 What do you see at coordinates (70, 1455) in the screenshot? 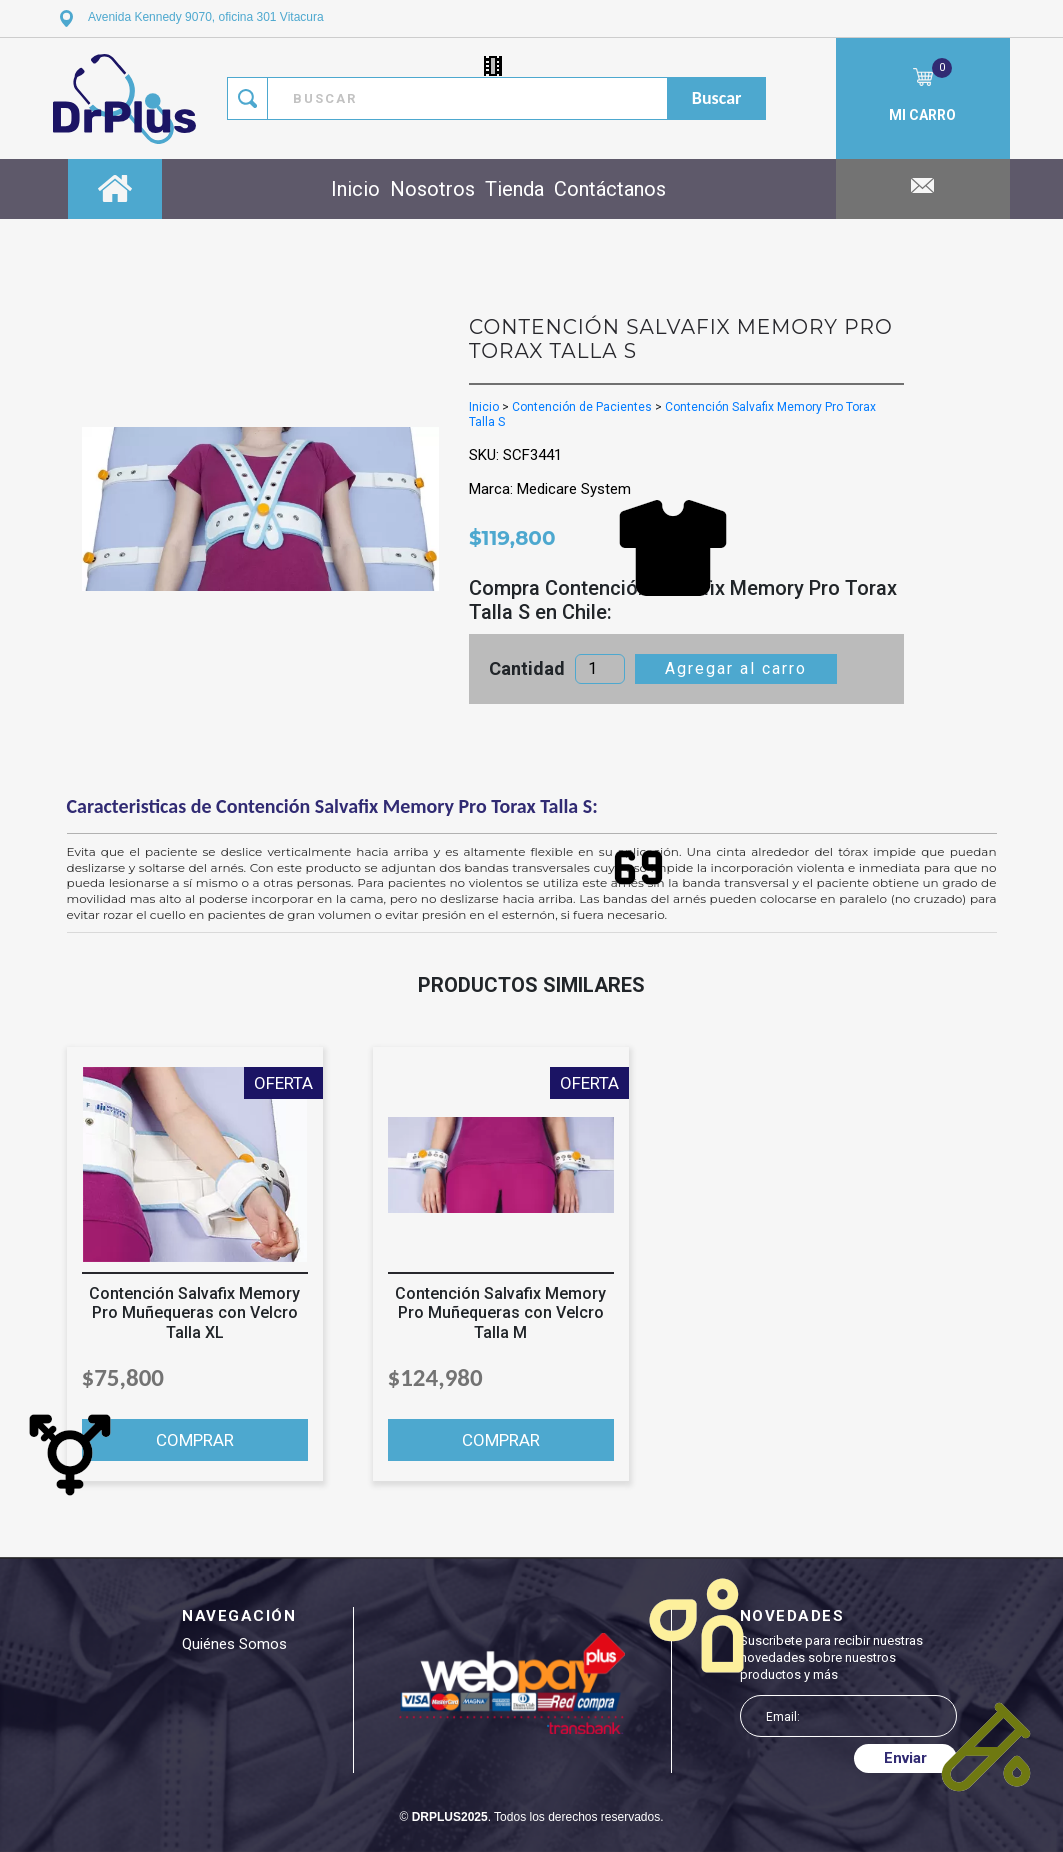
I see `indicates transgender identity or gender diversity` at bounding box center [70, 1455].